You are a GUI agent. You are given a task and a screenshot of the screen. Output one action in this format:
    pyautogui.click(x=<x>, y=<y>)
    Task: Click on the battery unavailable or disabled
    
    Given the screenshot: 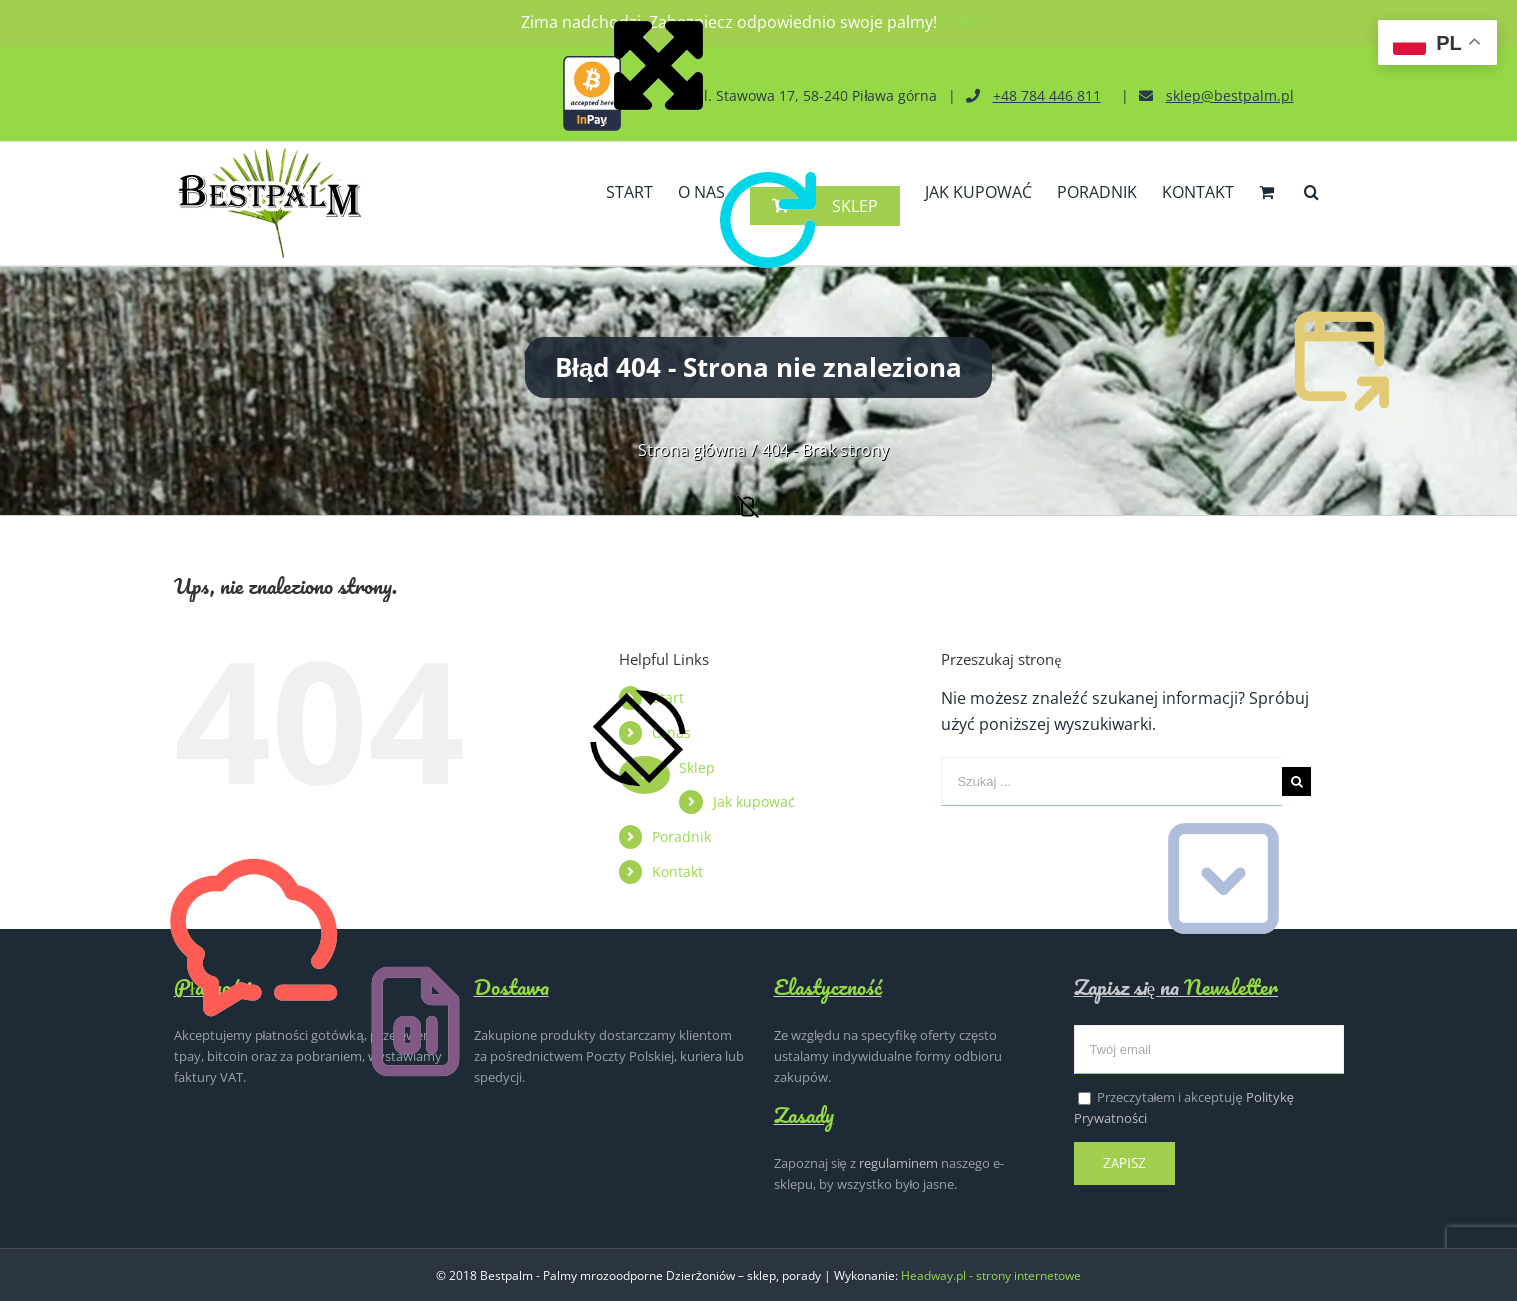 What is the action you would take?
    pyautogui.click(x=747, y=506)
    